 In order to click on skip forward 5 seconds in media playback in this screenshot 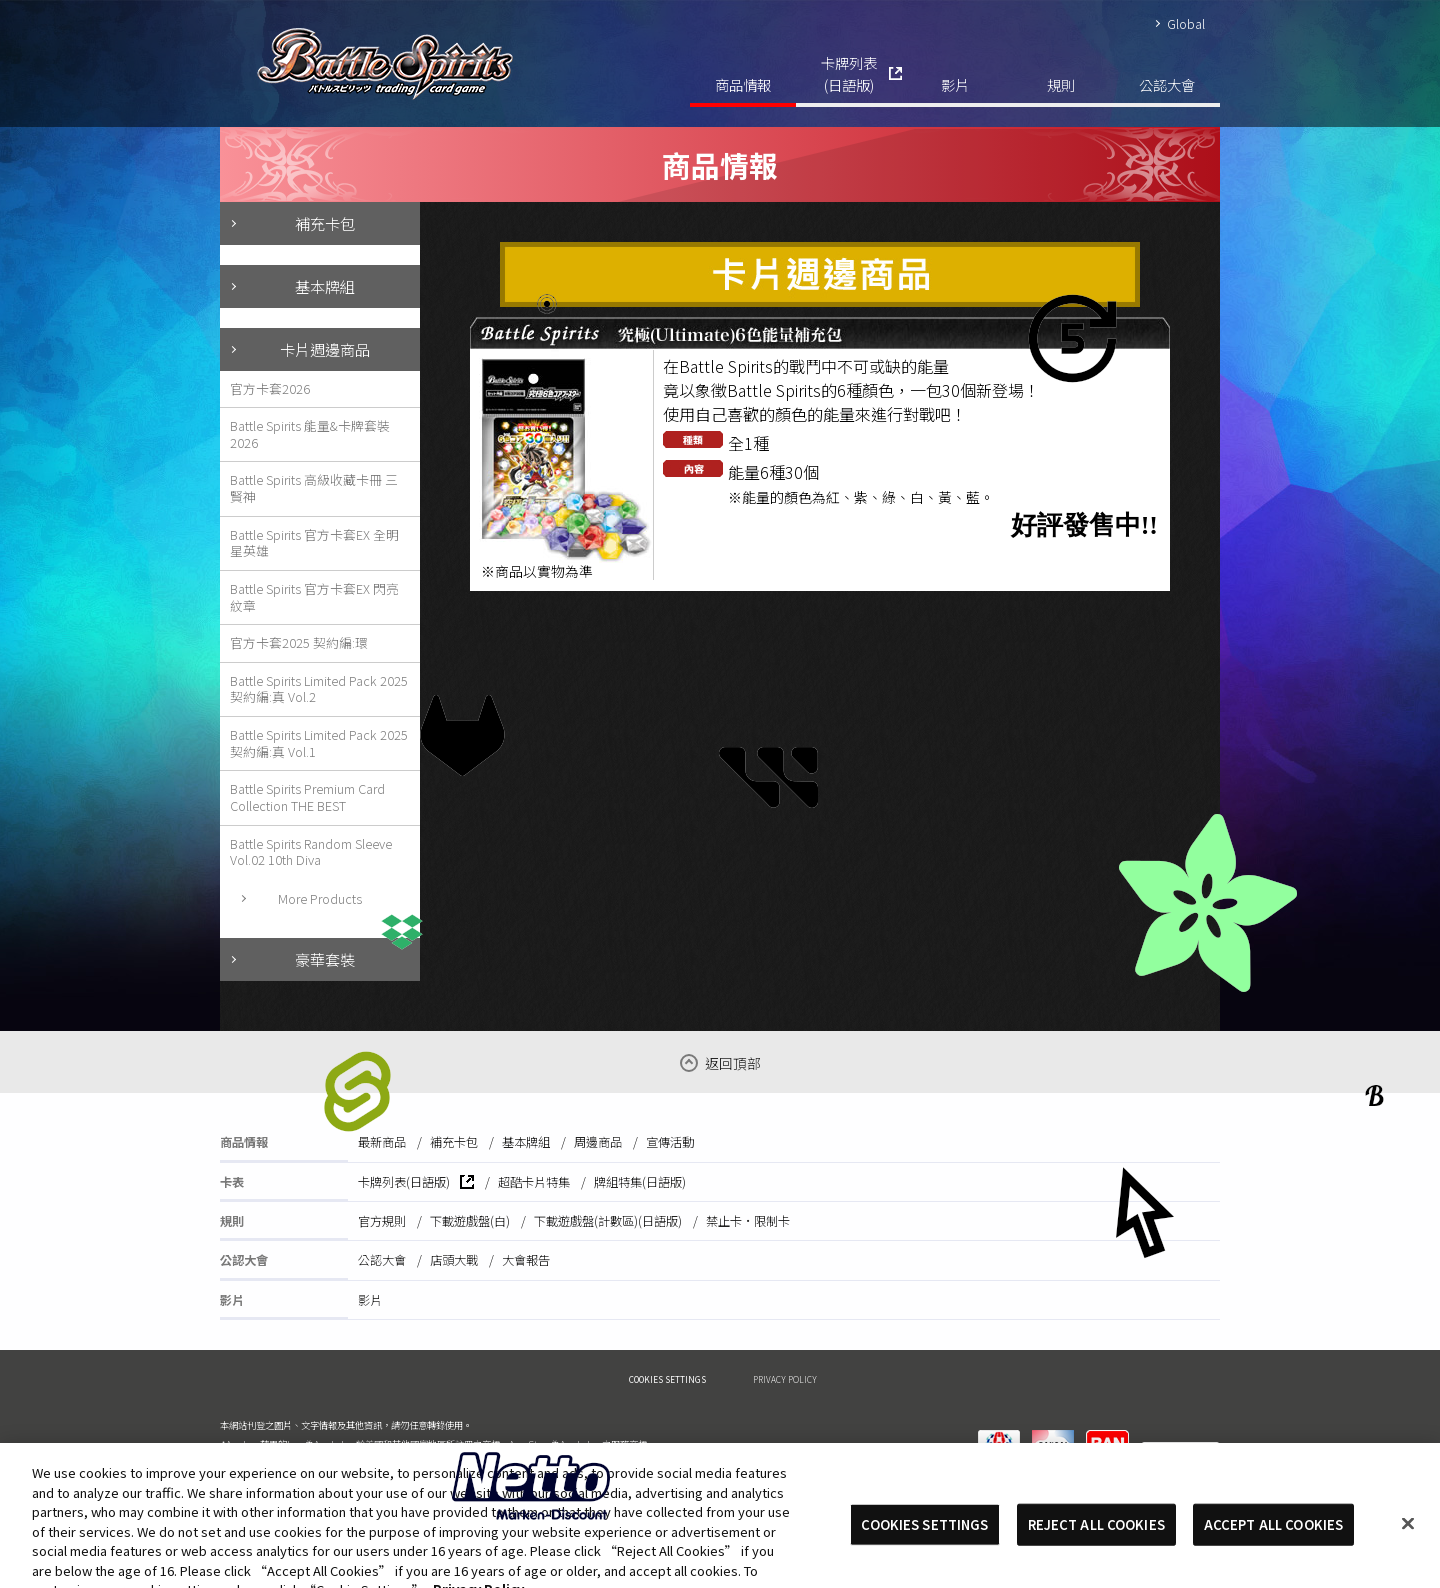, I will do `click(1072, 338)`.